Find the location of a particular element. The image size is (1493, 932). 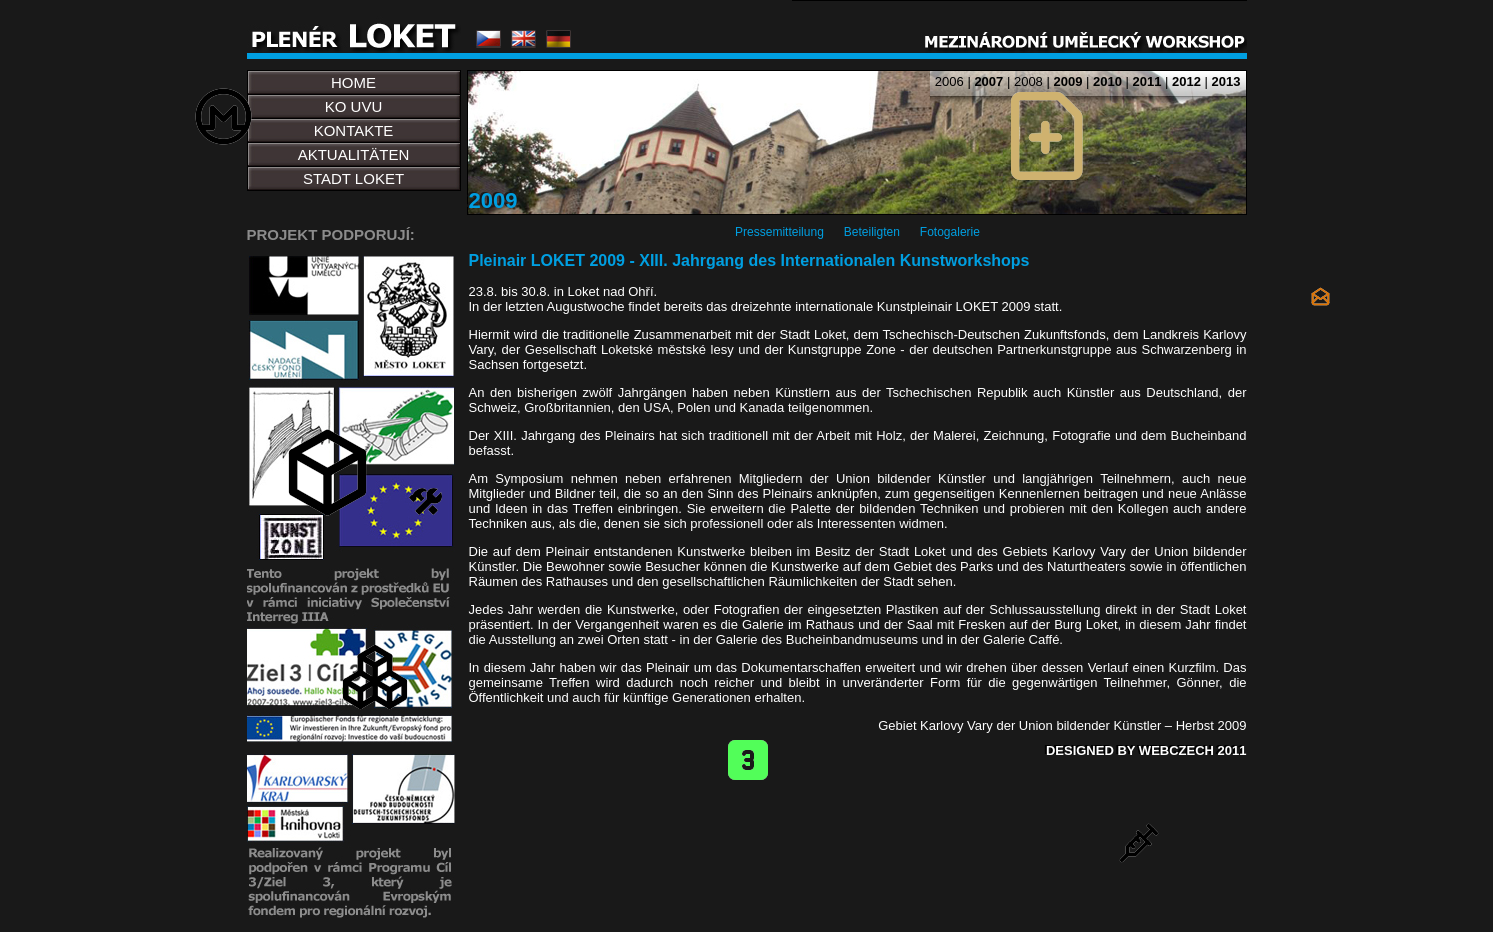

view package or shipment details is located at coordinates (327, 472).